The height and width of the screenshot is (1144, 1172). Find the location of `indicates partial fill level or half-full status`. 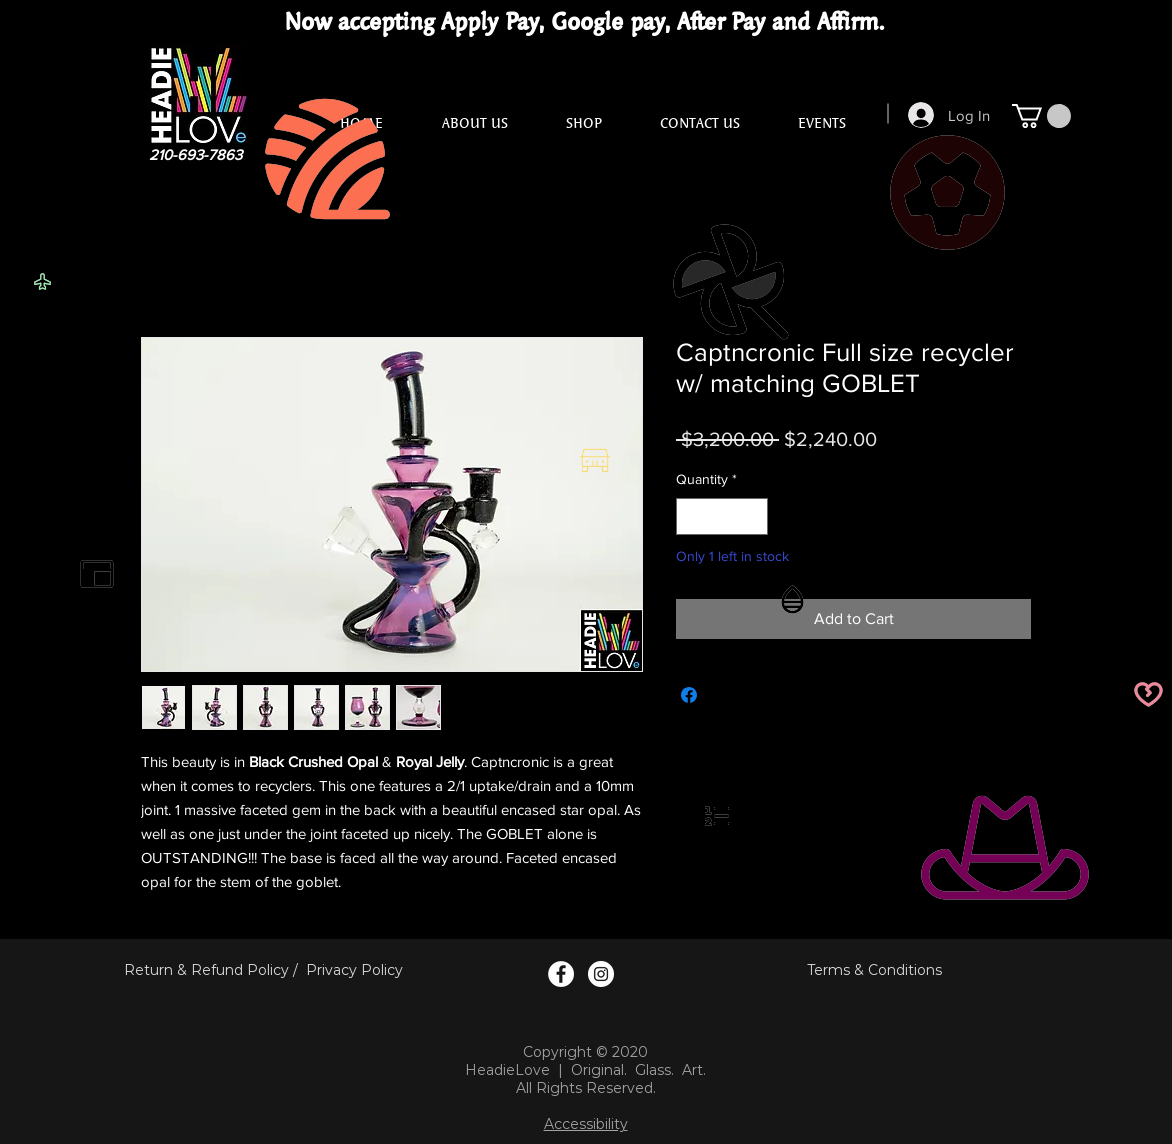

indicates partial fill level or half-full status is located at coordinates (792, 600).